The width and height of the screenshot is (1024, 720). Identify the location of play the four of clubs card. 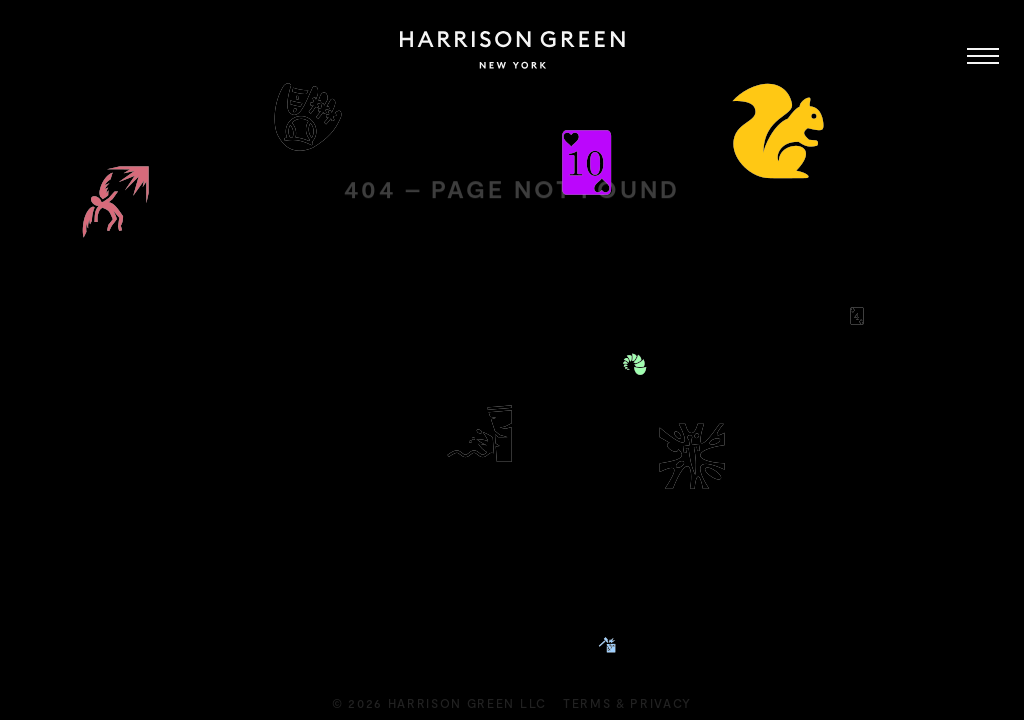
(857, 316).